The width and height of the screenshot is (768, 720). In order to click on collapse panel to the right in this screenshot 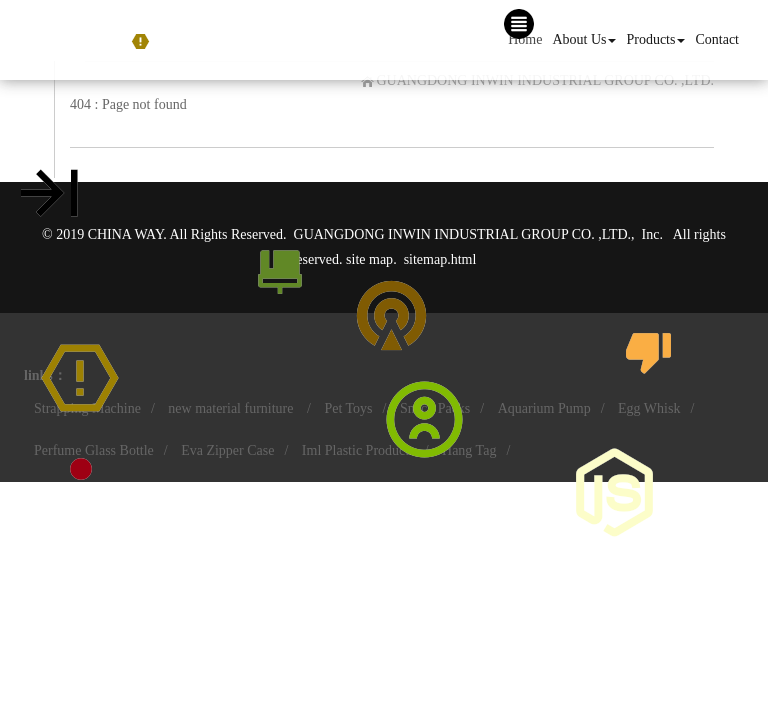, I will do `click(51, 193)`.